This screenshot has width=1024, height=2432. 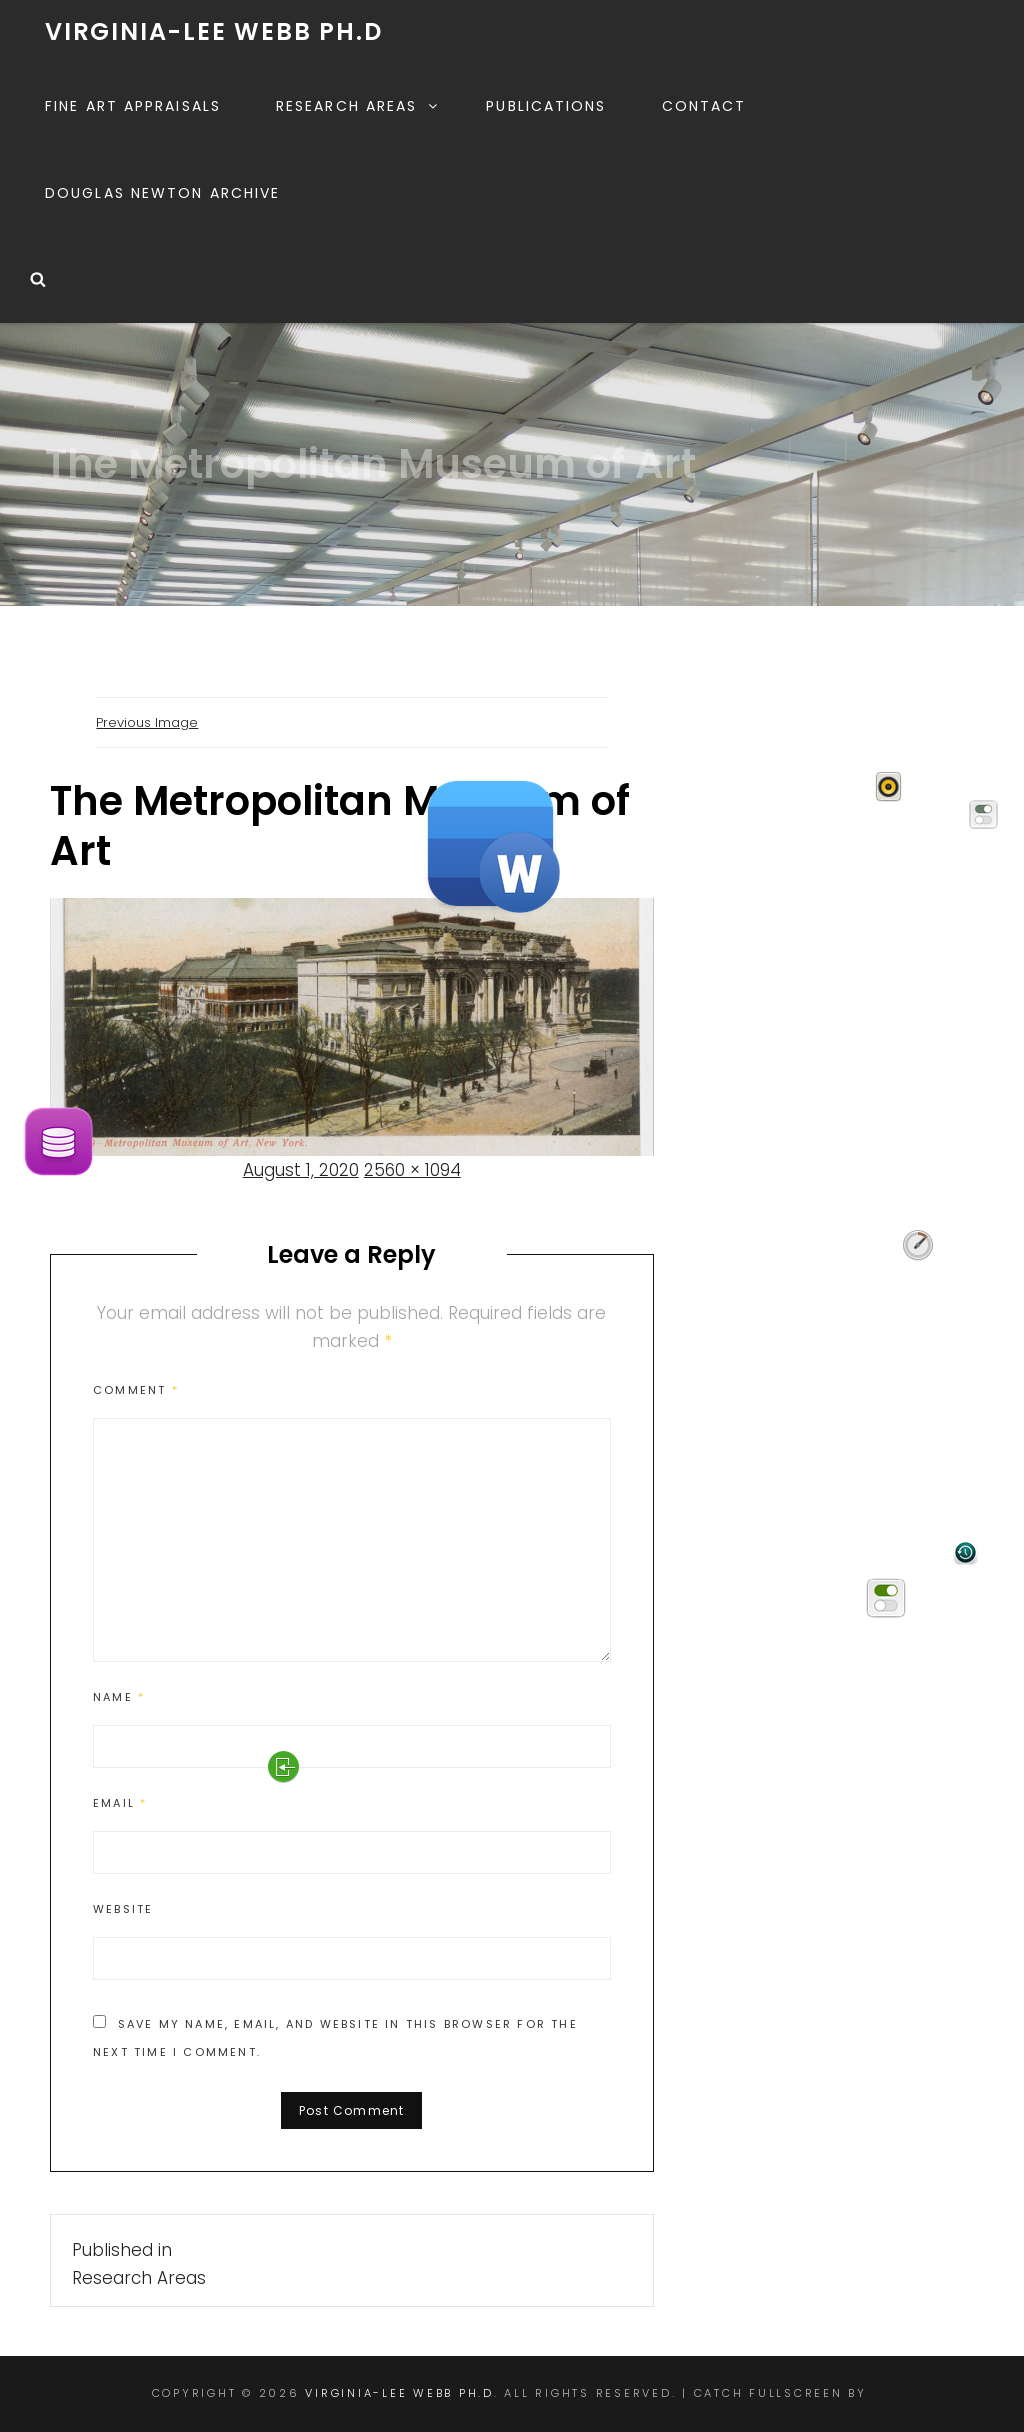 What do you see at coordinates (888, 786) in the screenshot?
I see `open rhythmbox music player` at bounding box center [888, 786].